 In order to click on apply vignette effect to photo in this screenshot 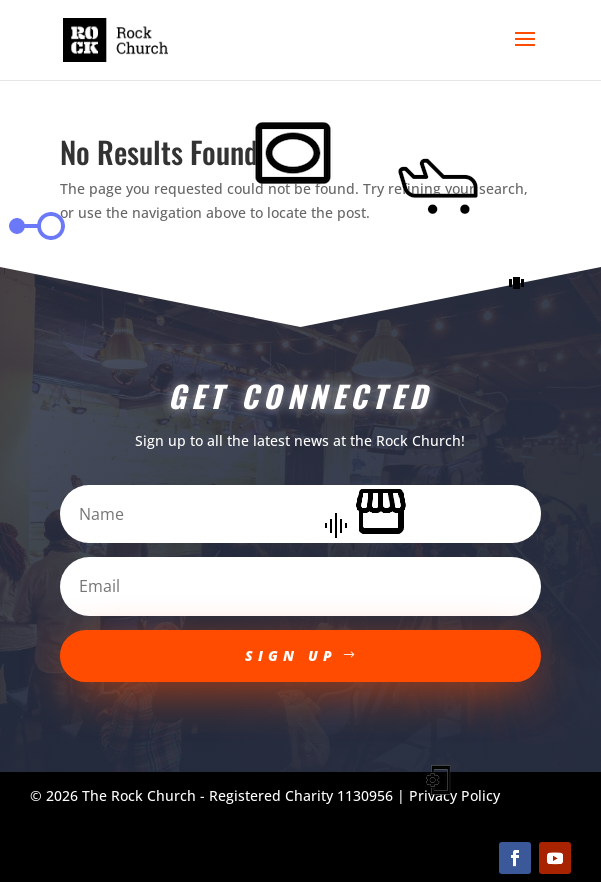, I will do `click(293, 153)`.